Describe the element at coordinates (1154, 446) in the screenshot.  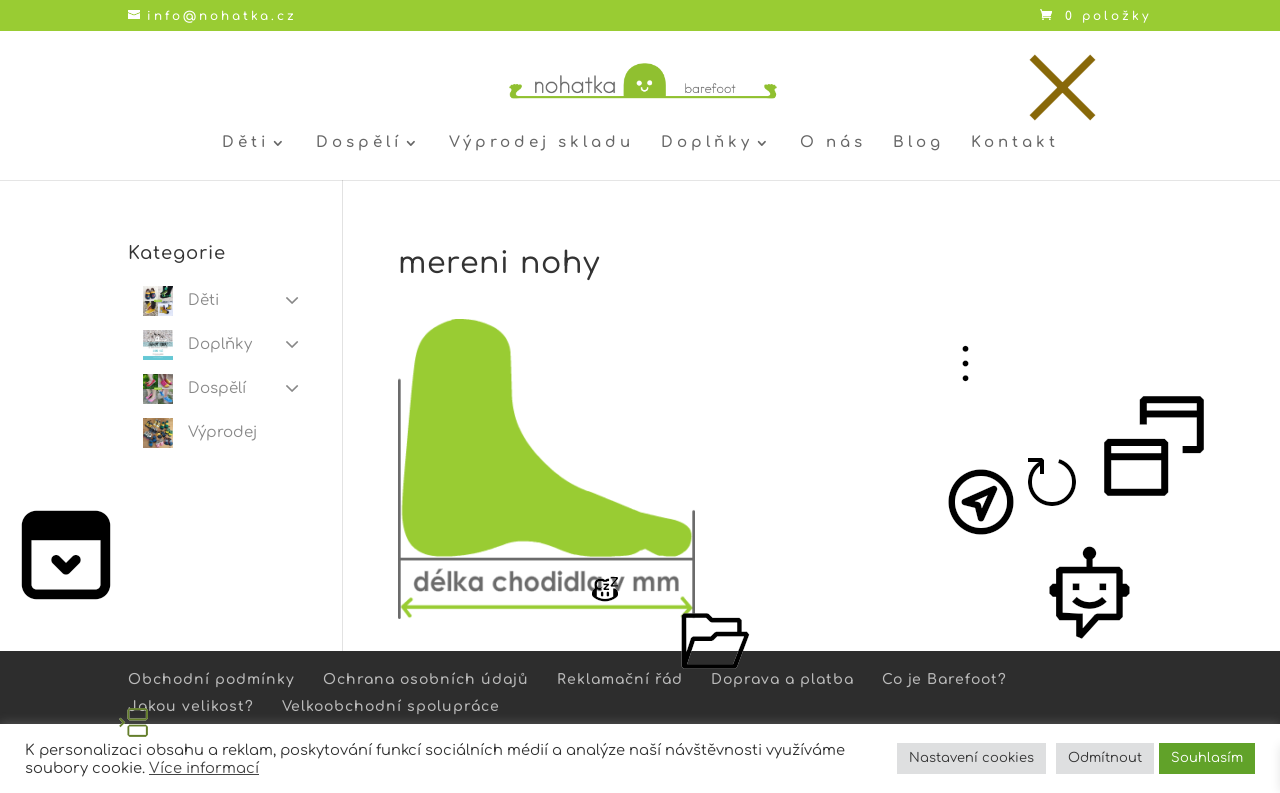
I see `switch between open windows` at that location.